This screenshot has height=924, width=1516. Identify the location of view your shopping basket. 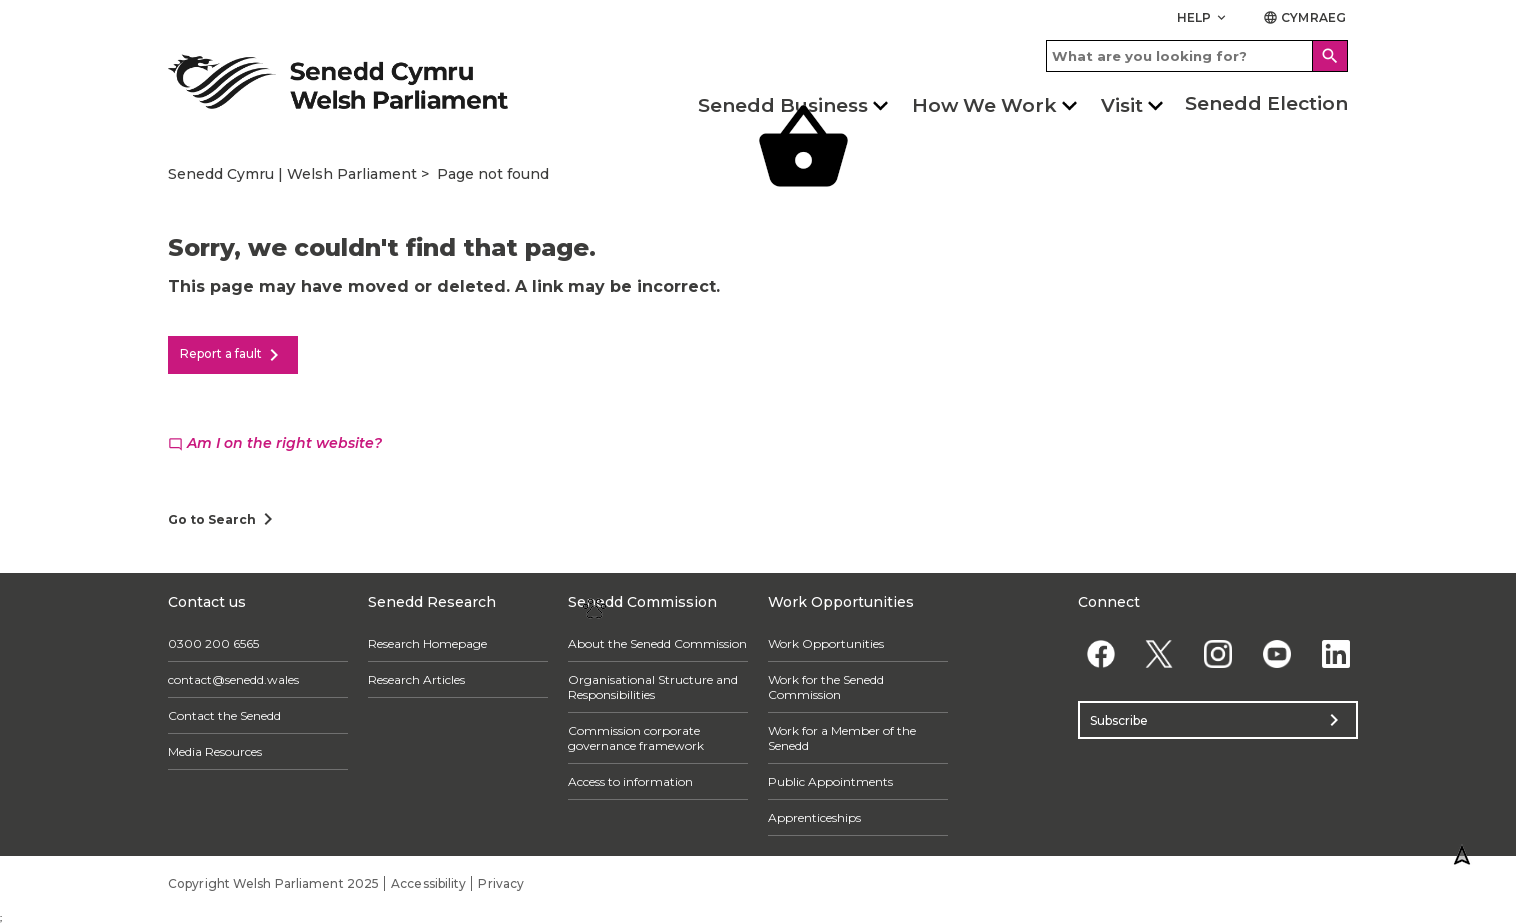
(803, 147).